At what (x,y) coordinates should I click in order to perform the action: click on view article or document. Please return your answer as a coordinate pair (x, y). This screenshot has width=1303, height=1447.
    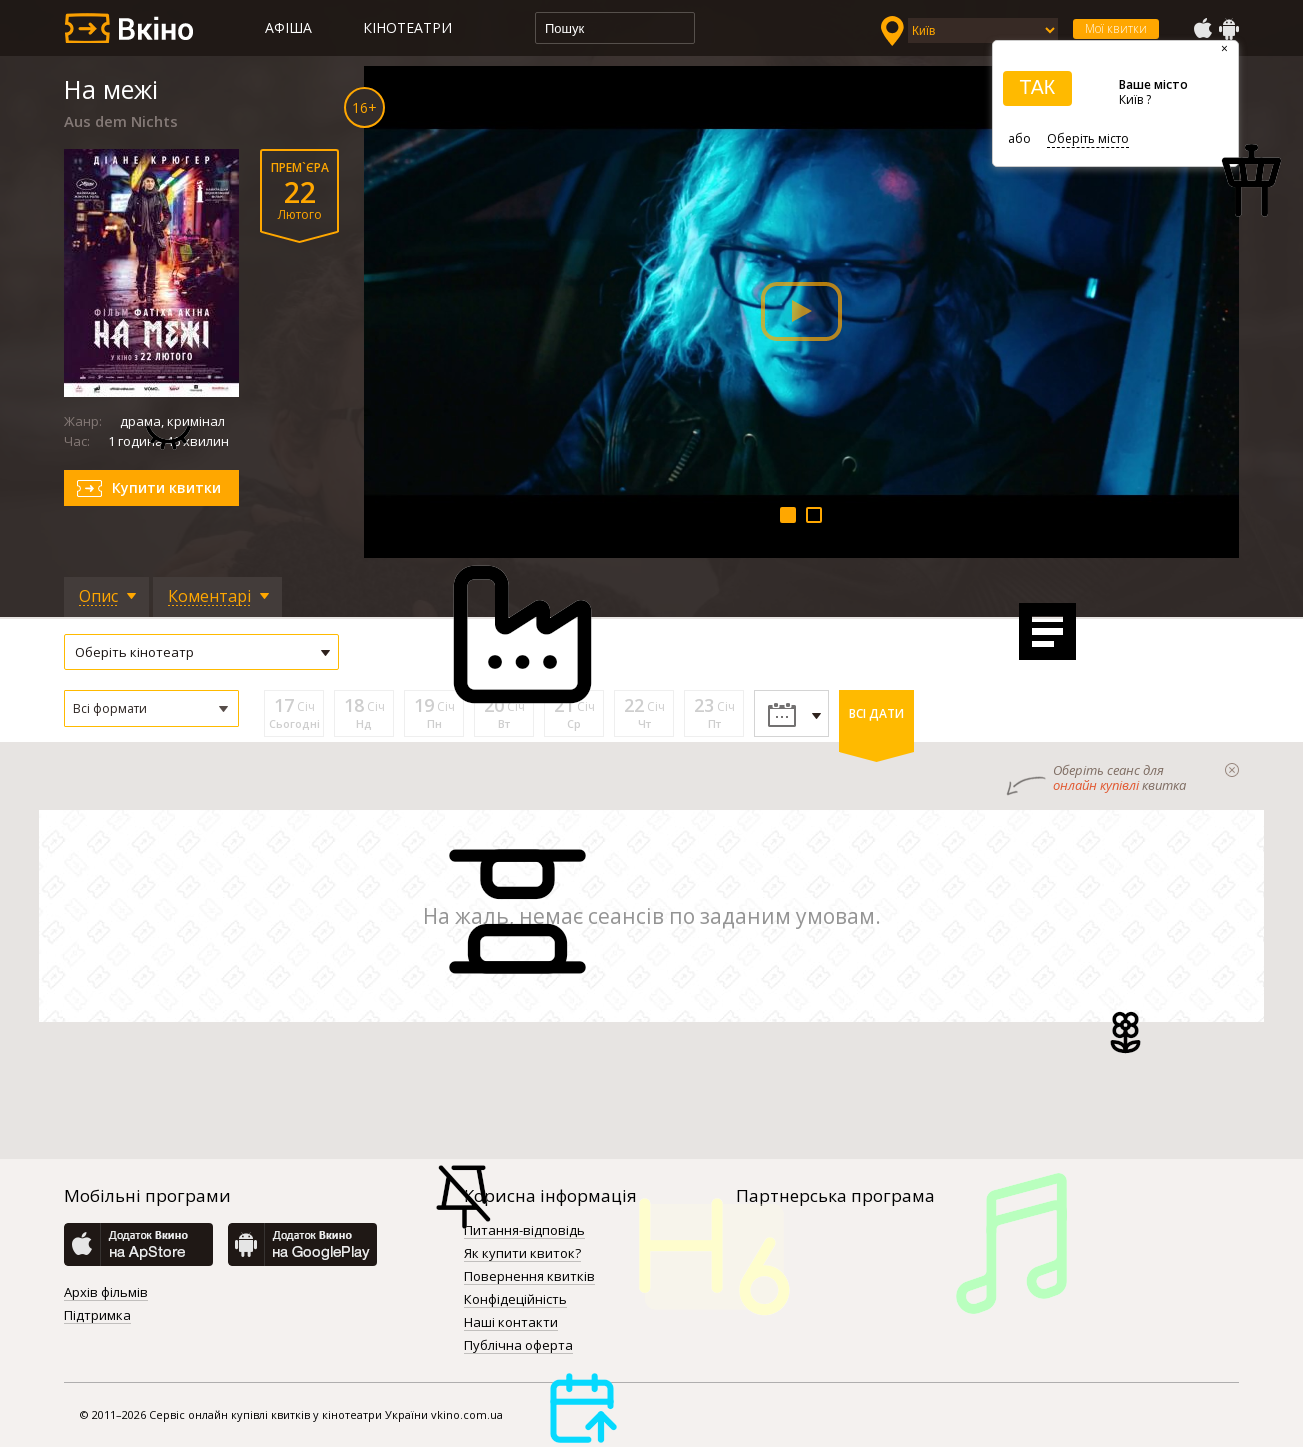
    Looking at the image, I should click on (1047, 631).